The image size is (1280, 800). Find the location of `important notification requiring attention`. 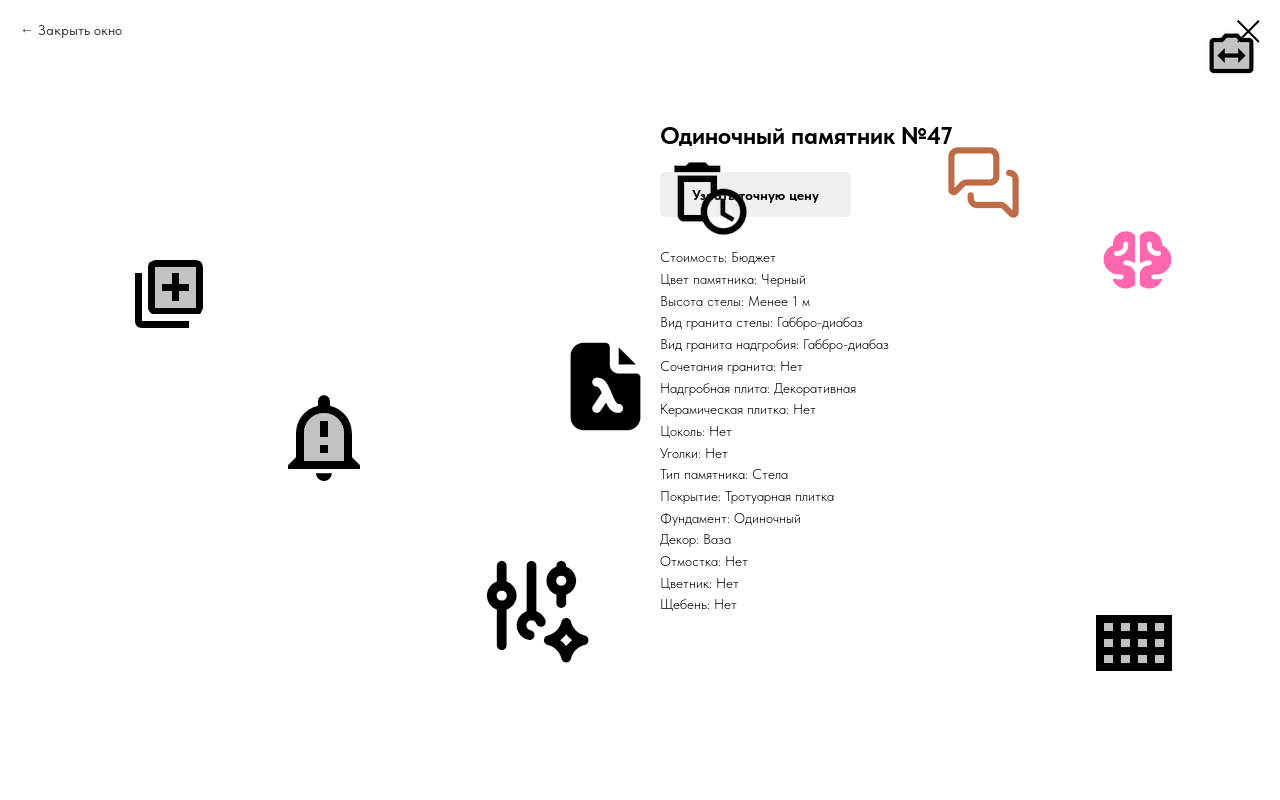

important notification requiring attention is located at coordinates (324, 437).